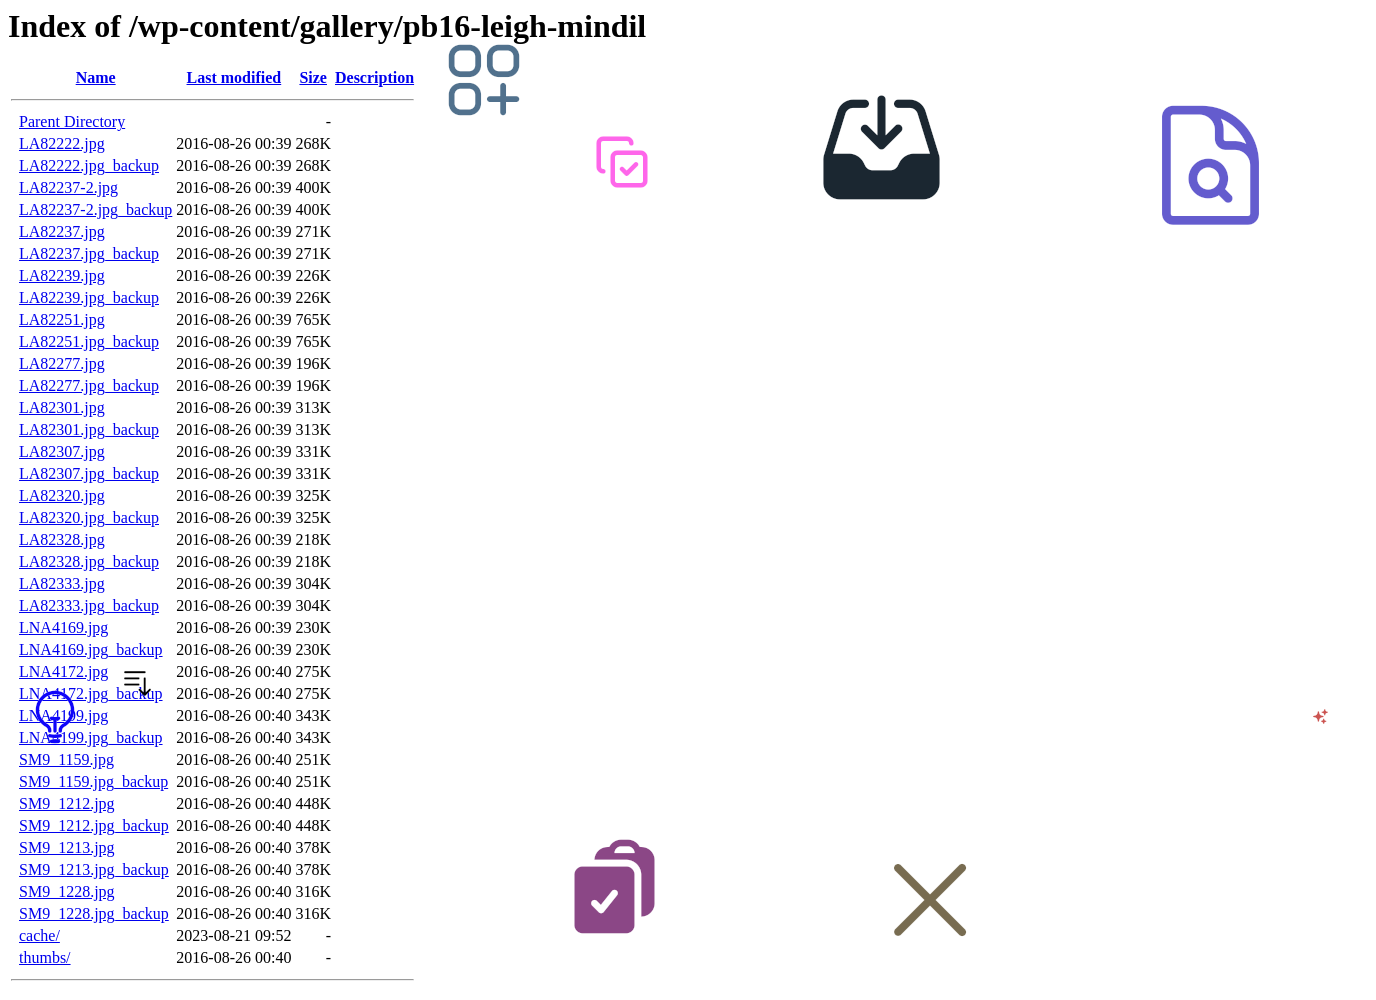  Describe the element at coordinates (1210, 167) in the screenshot. I see `search within a document` at that location.